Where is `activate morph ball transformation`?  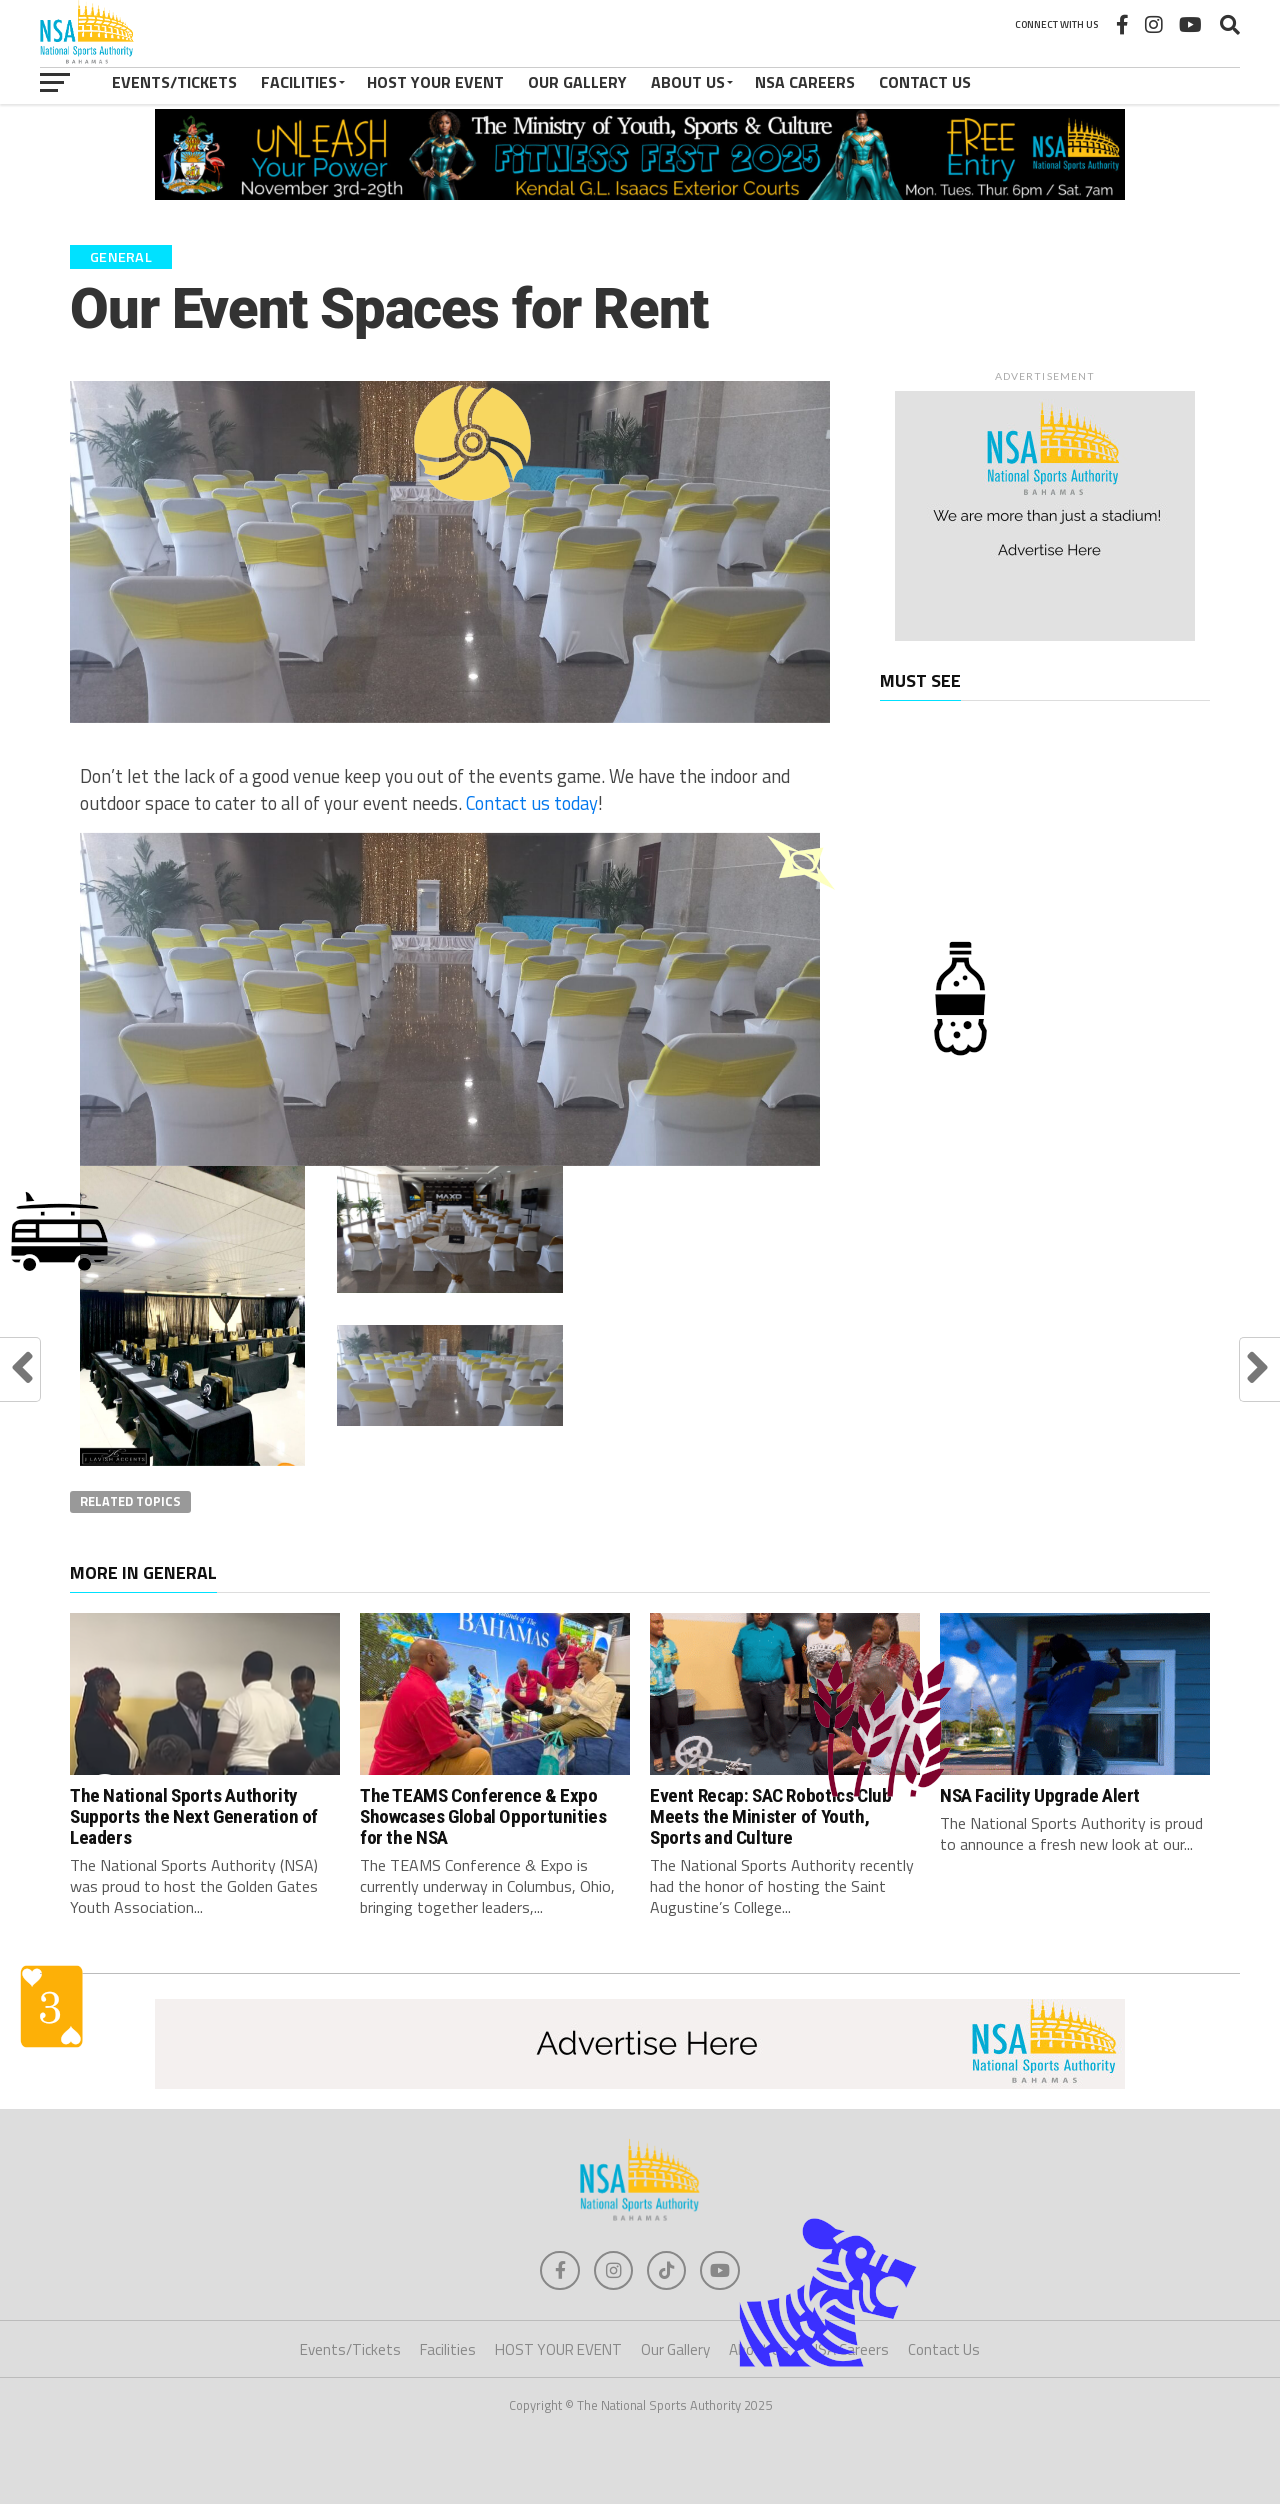
activate morph ball transformation is located at coordinates (472, 442).